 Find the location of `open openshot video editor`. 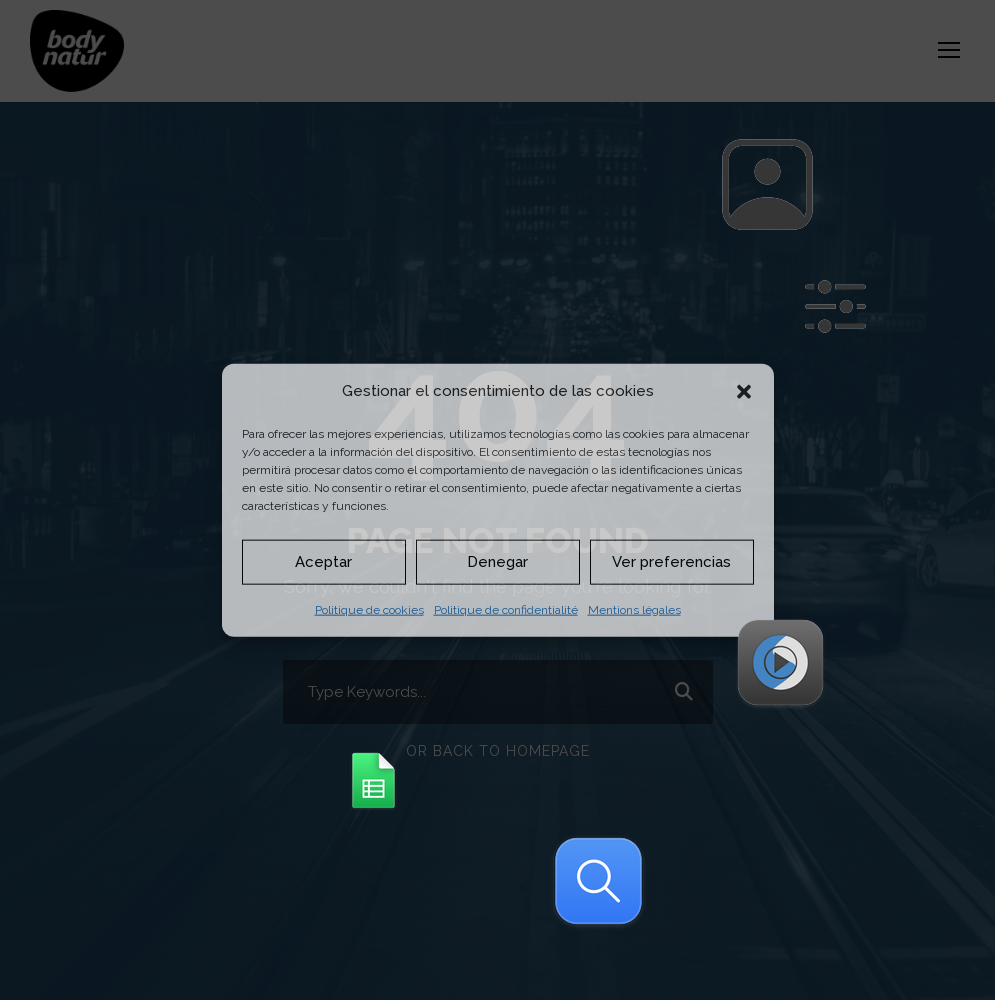

open openshot video editor is located at coordinates (780, 662).